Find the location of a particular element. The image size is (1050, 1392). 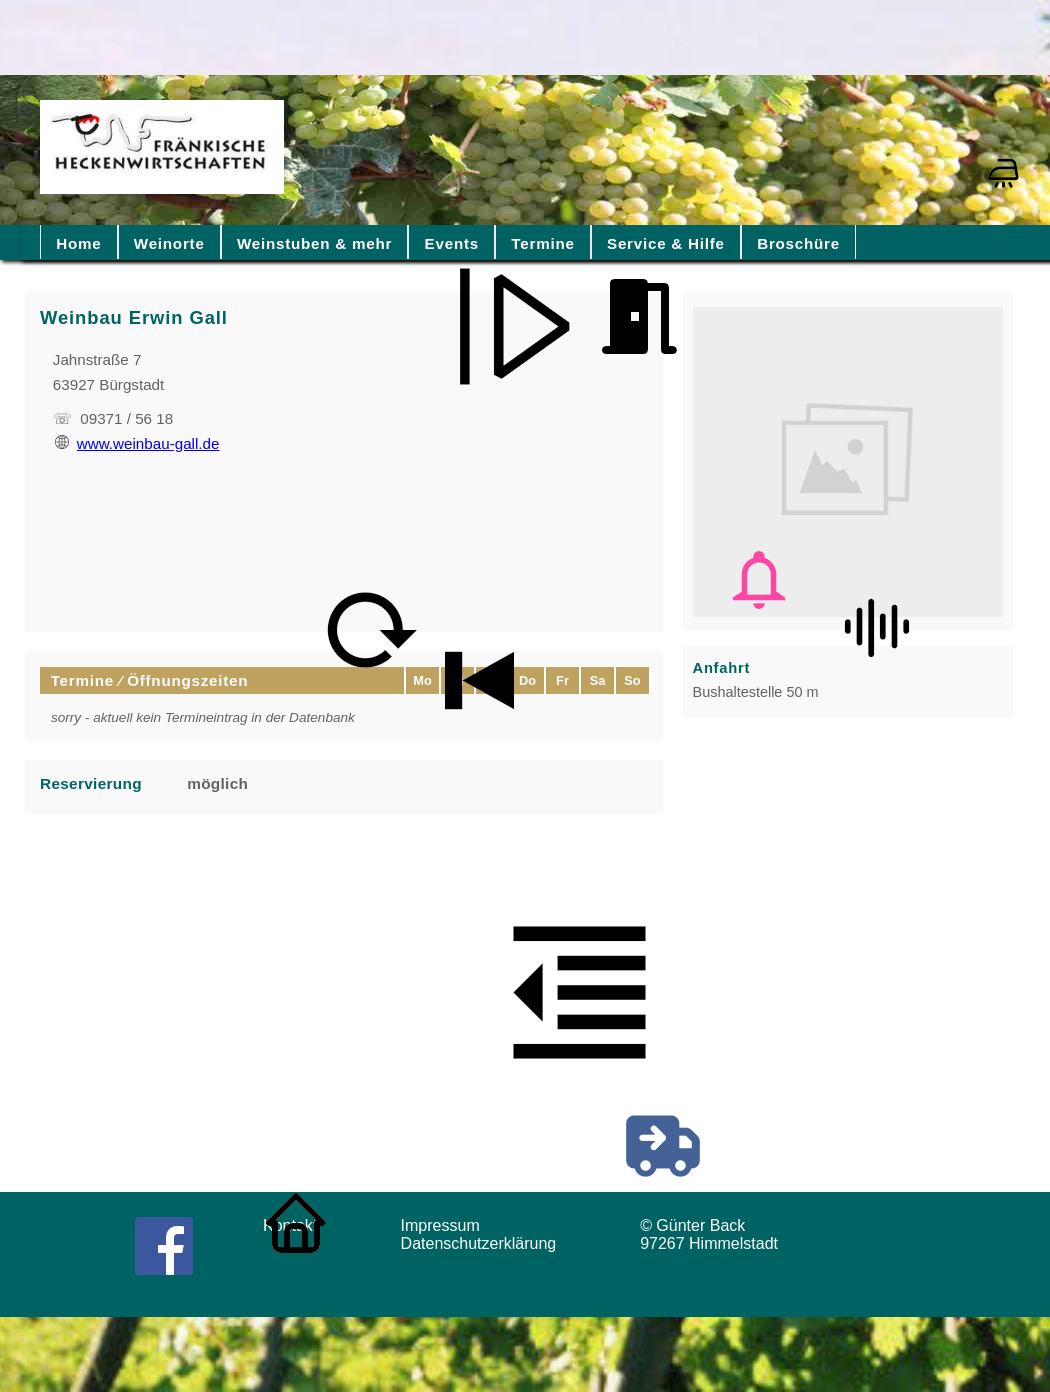

view notifications is located at coordinates (759, 580).